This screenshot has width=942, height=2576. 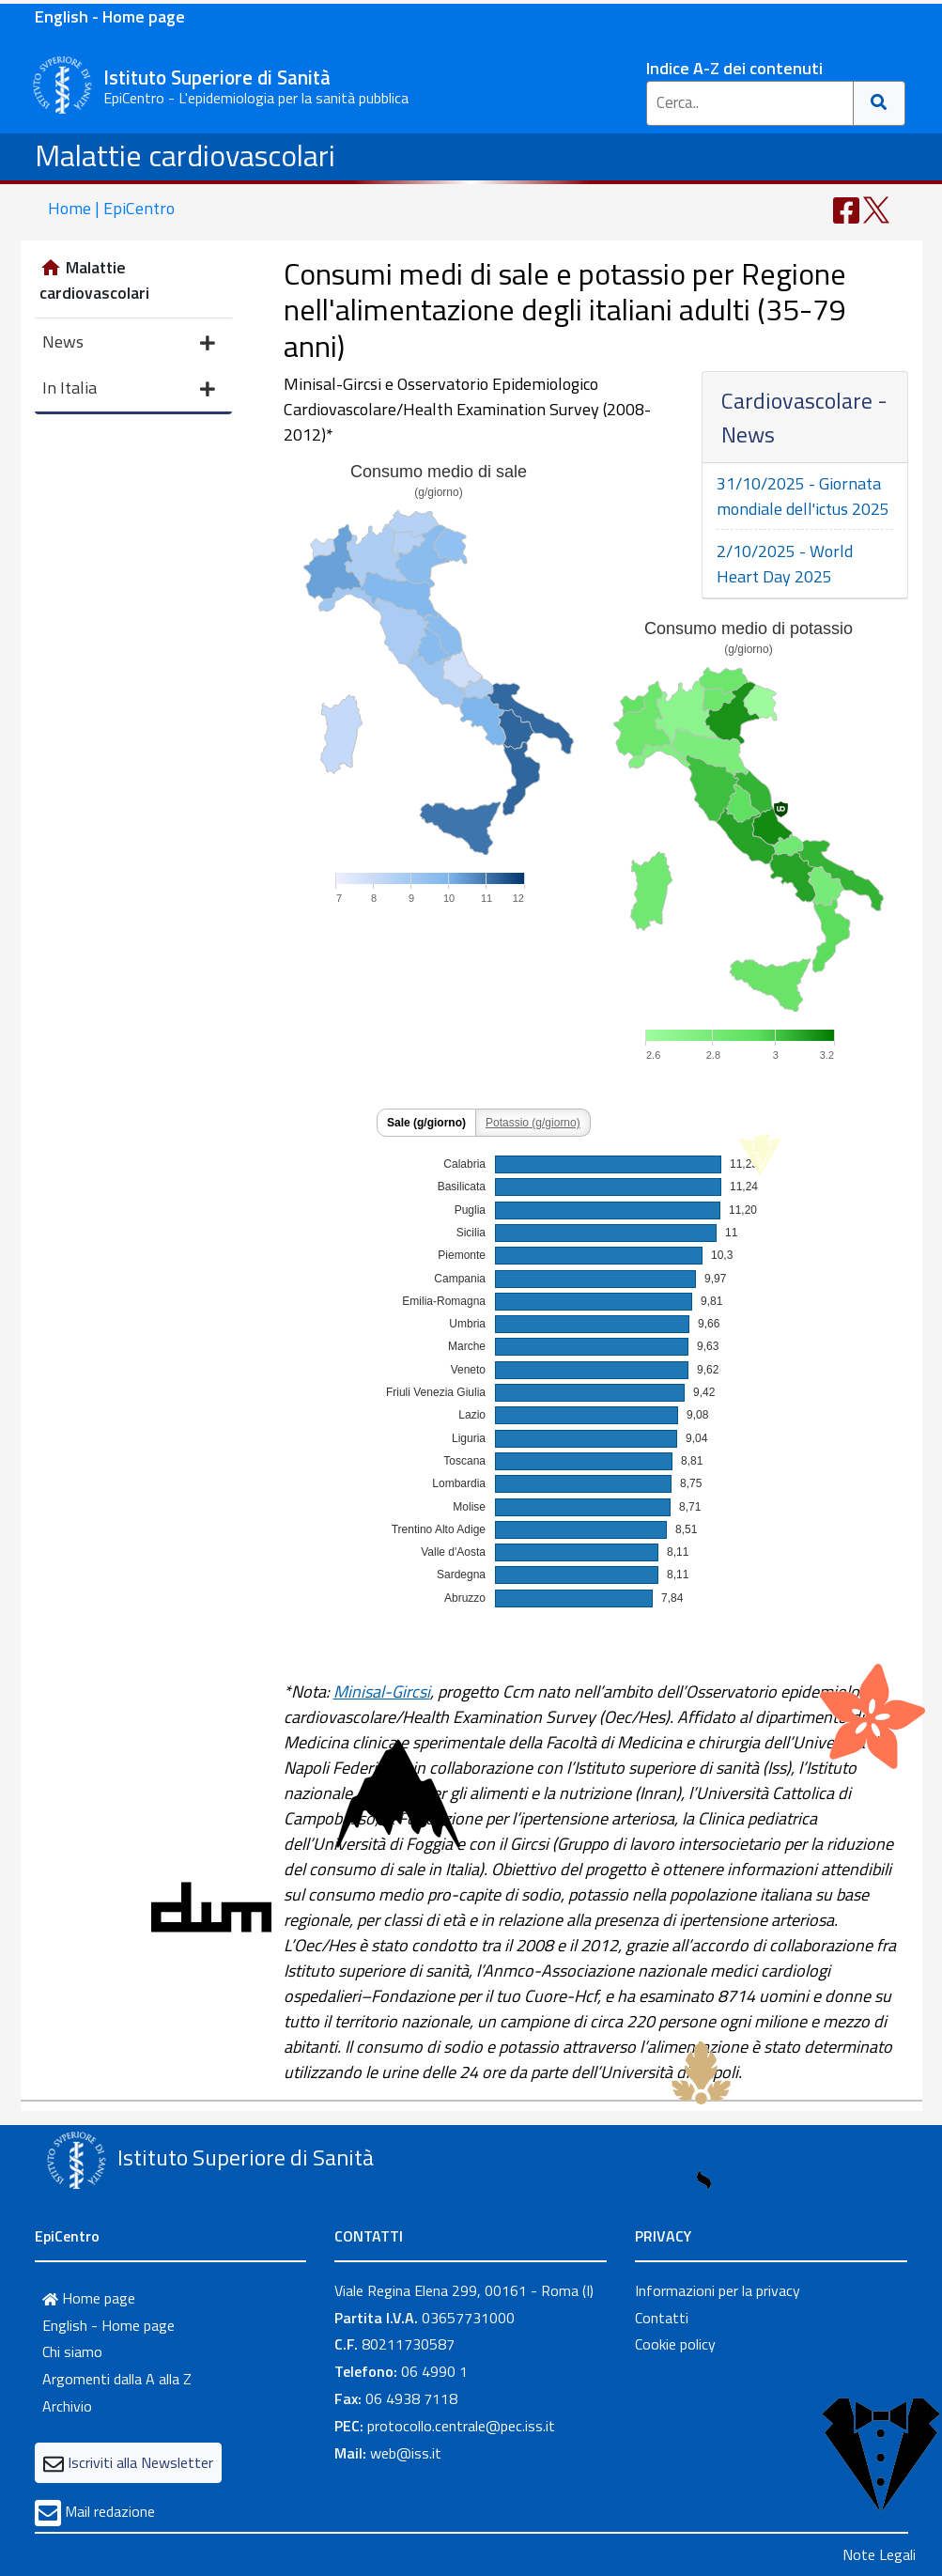 What do you see at coordinates (780, 809) in the screenshot?
I see `uBlock Origin browser extension logo` at bounding box center [780, 809].